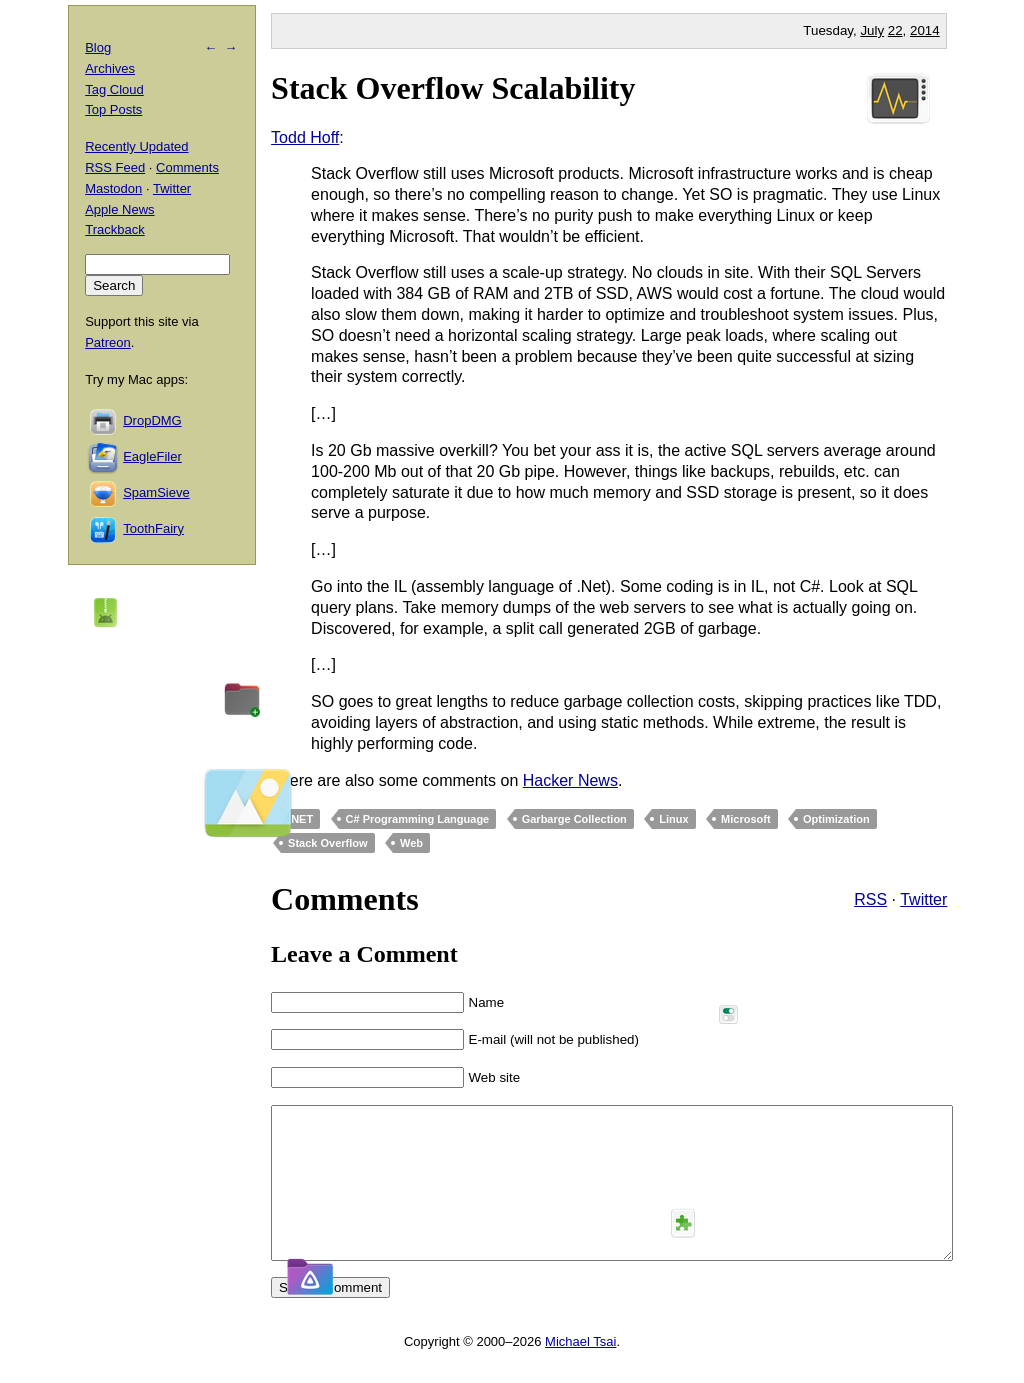 The image size is (1024, 1383). What do you see at coordinates (242, 699) in the screenshot?
I see `create a new folder` at bounding box center [242, 699].